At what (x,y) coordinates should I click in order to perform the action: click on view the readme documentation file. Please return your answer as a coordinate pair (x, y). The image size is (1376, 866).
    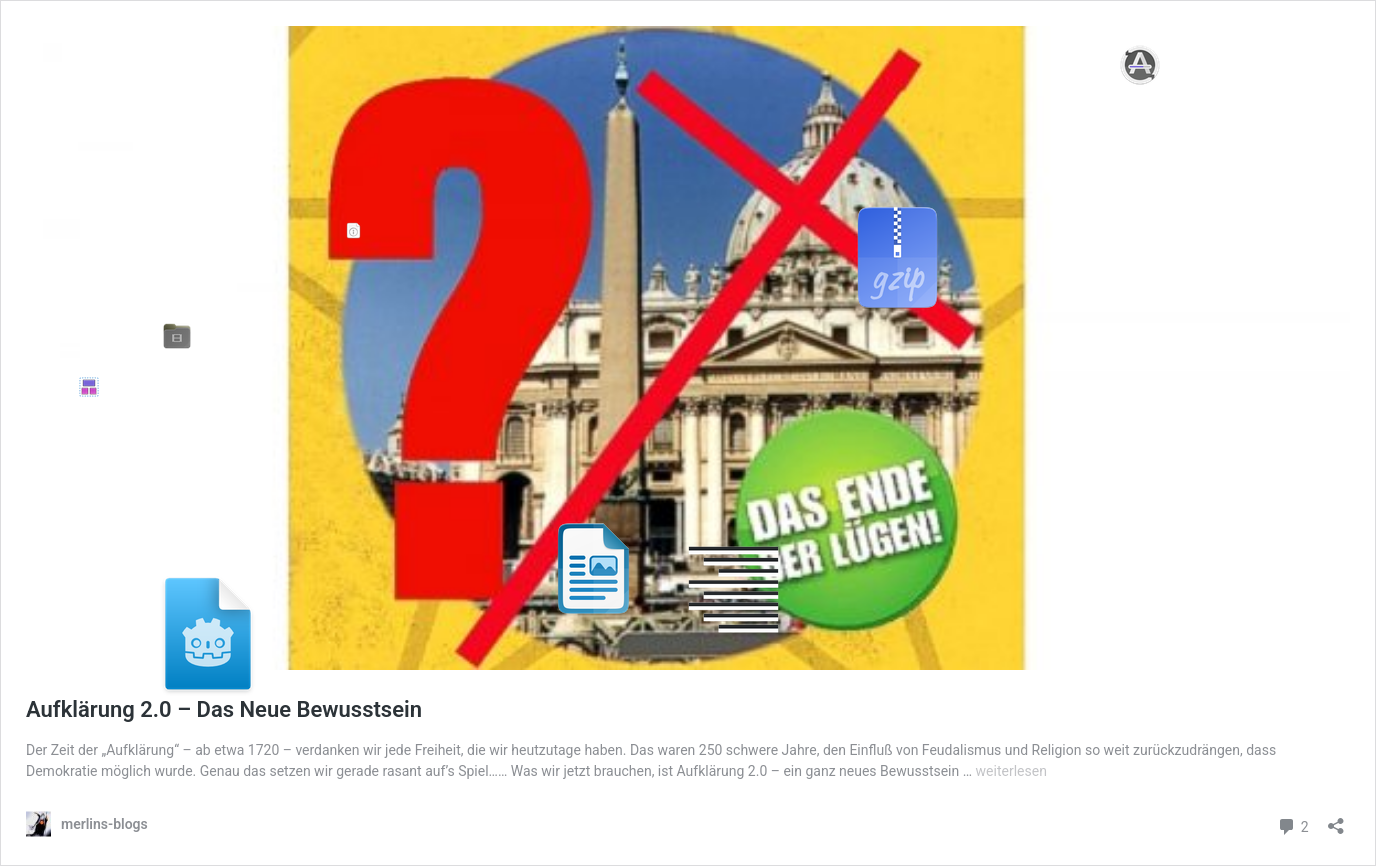
    Looking at the image, I should click on (353, 230).